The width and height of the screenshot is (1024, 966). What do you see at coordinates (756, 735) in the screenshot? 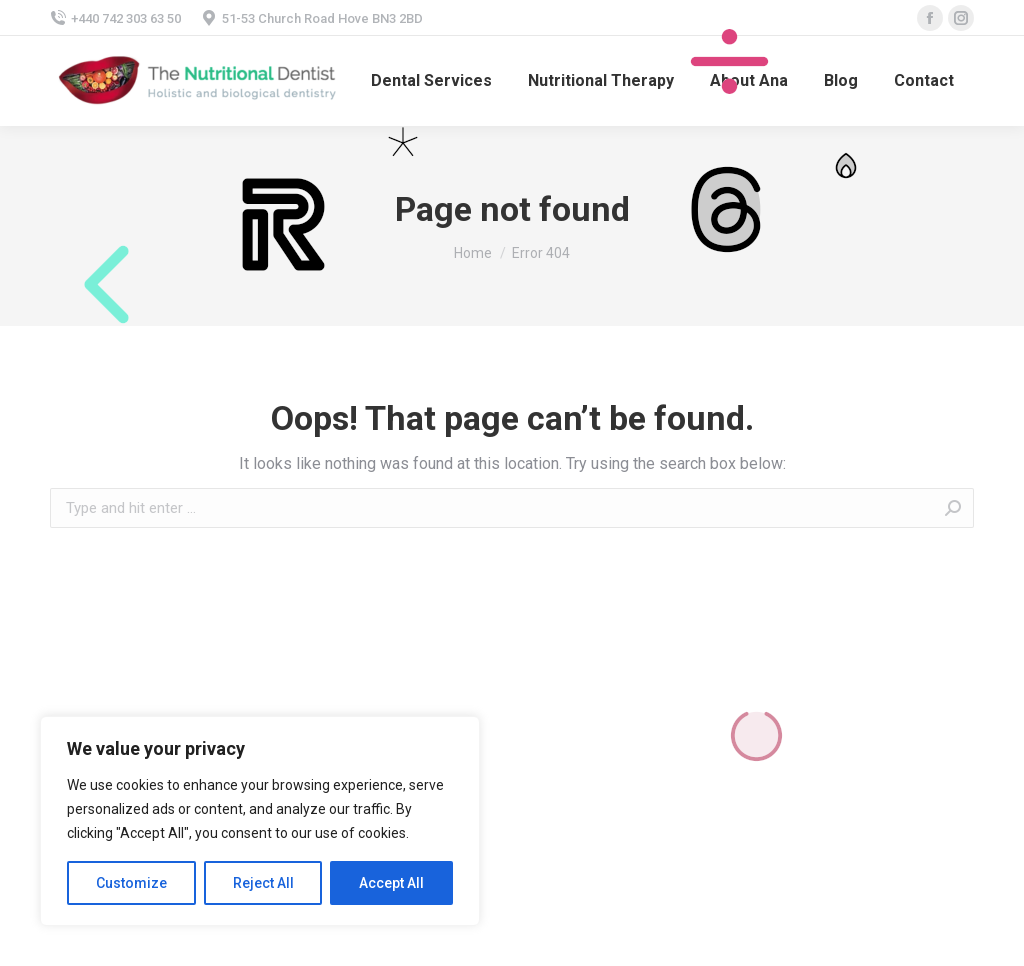
I see `loading or processing in progress` at bounding box center [756, 735].